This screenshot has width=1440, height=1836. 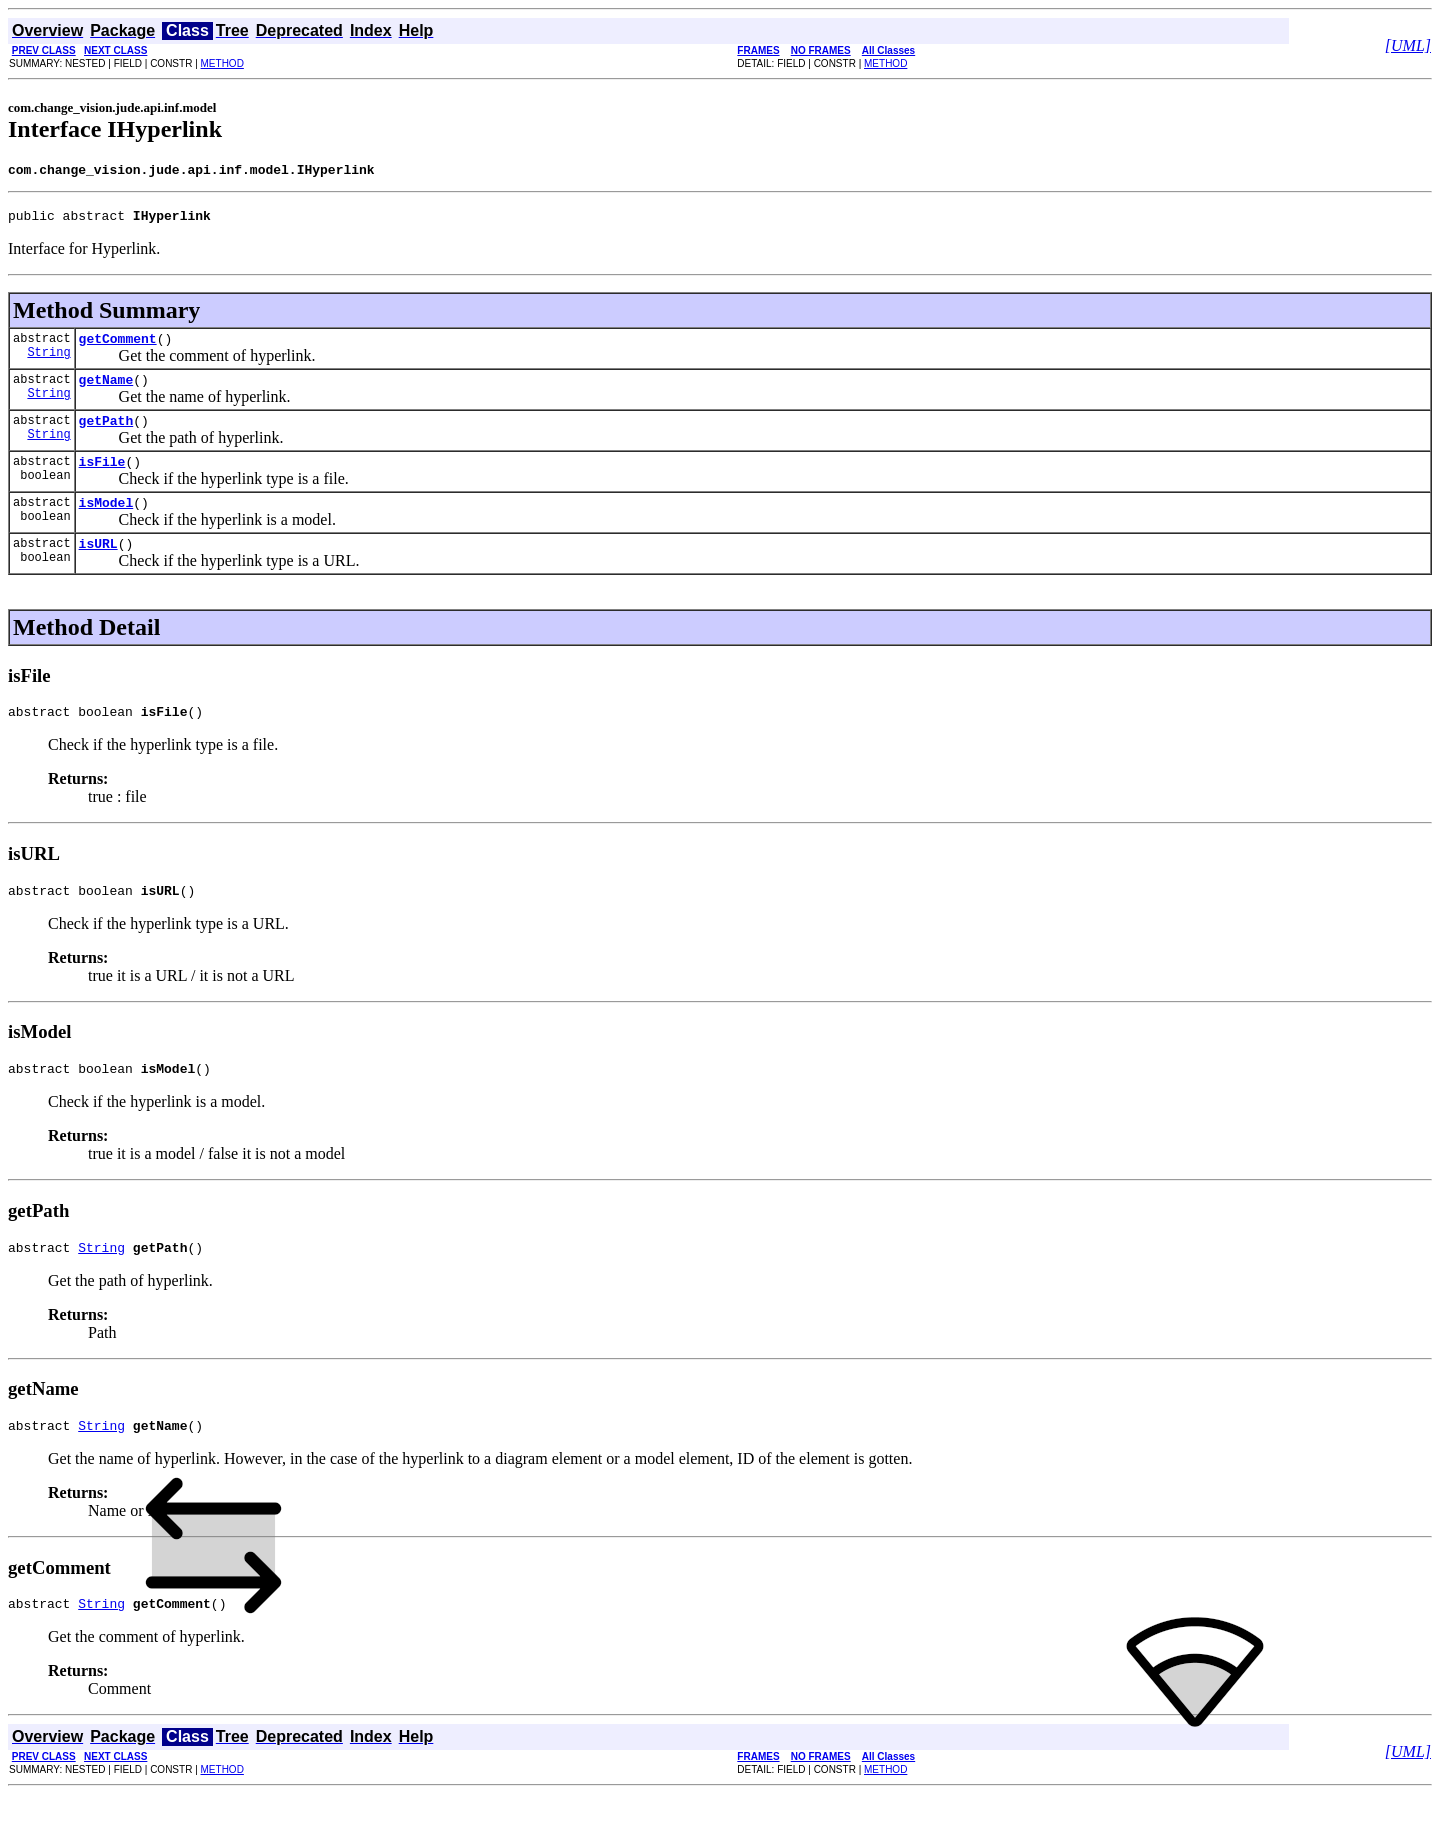 What do you see at coordinates (1195, 1672) in the screenshot?
I see `indicates medium wifi signal strength` at bounding box center [1195, 1672].